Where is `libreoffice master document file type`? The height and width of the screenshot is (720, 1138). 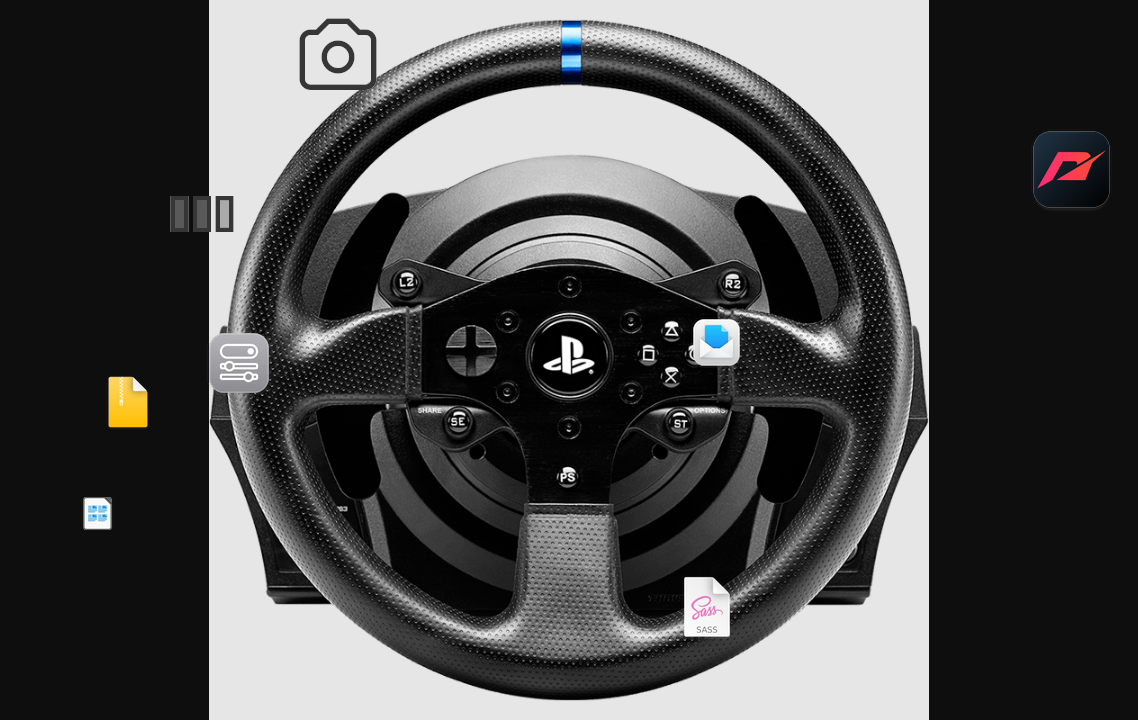
libreoffice master document file type is located at coordinates (97, 513).